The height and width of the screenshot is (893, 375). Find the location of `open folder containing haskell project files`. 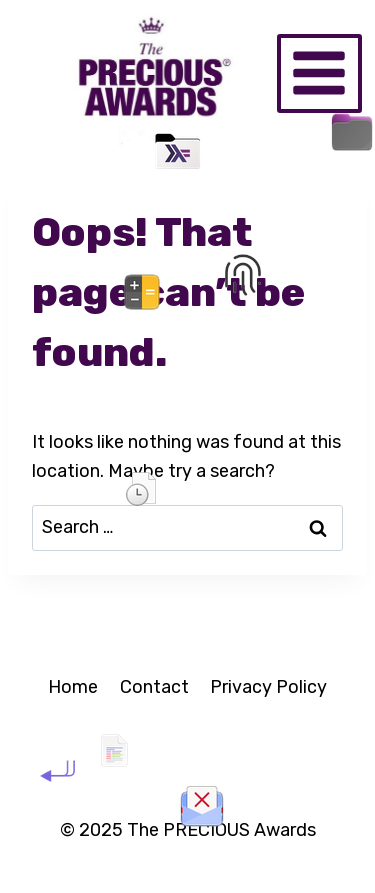

open folder containing haskell project files is located at coordinates (177, 152).